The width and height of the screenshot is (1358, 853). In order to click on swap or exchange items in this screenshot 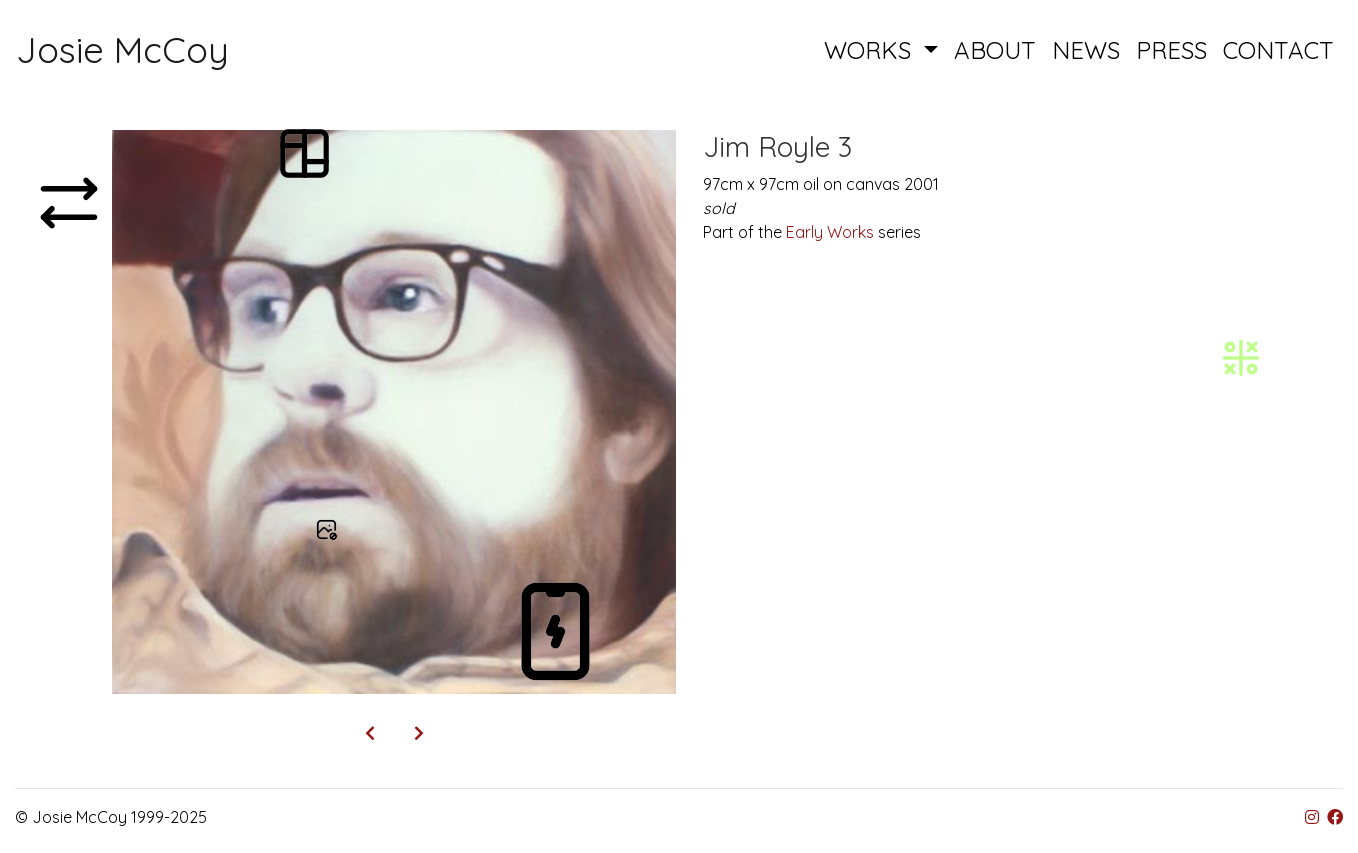, I will do `click(69, 203)`.